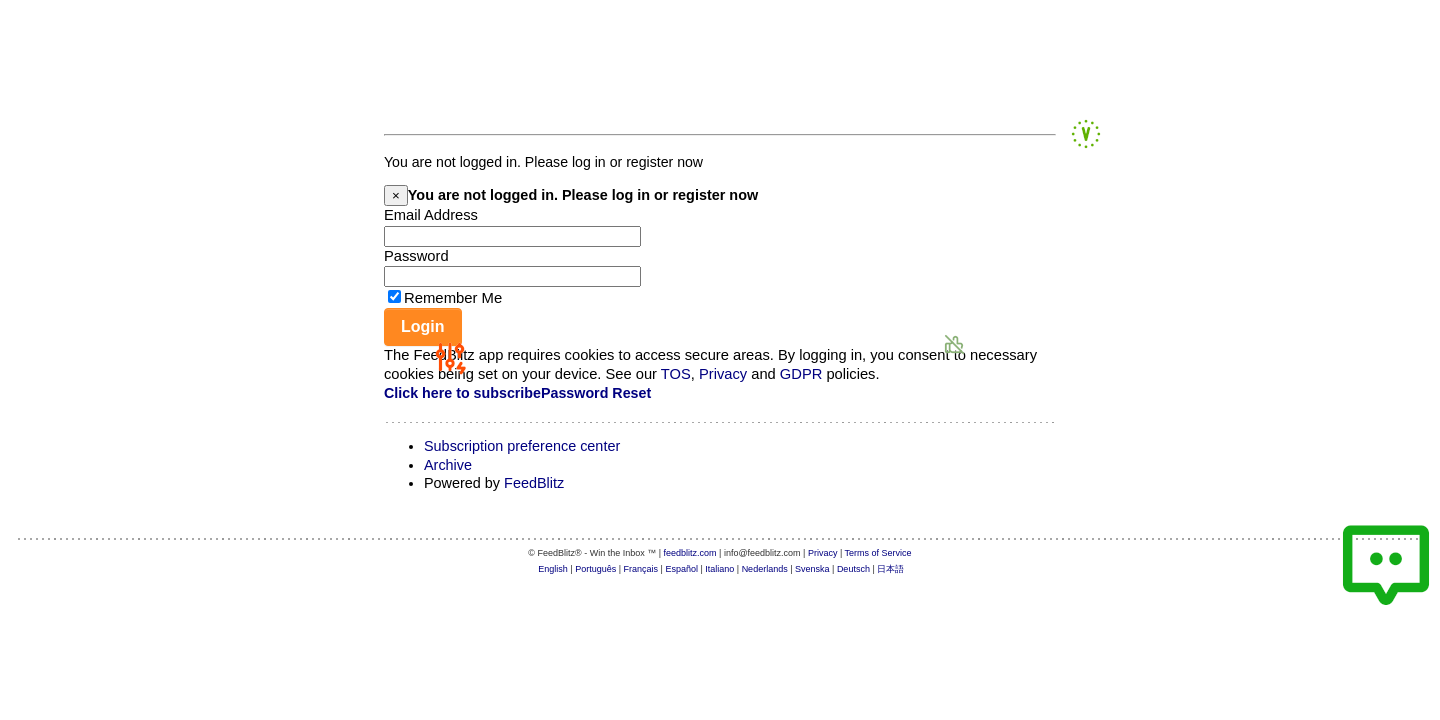 This screenshot has width=1440, height=720. Describe the element at coordinates (1386, 562) in the screenshot. I see `open chat or messaging` at that location.